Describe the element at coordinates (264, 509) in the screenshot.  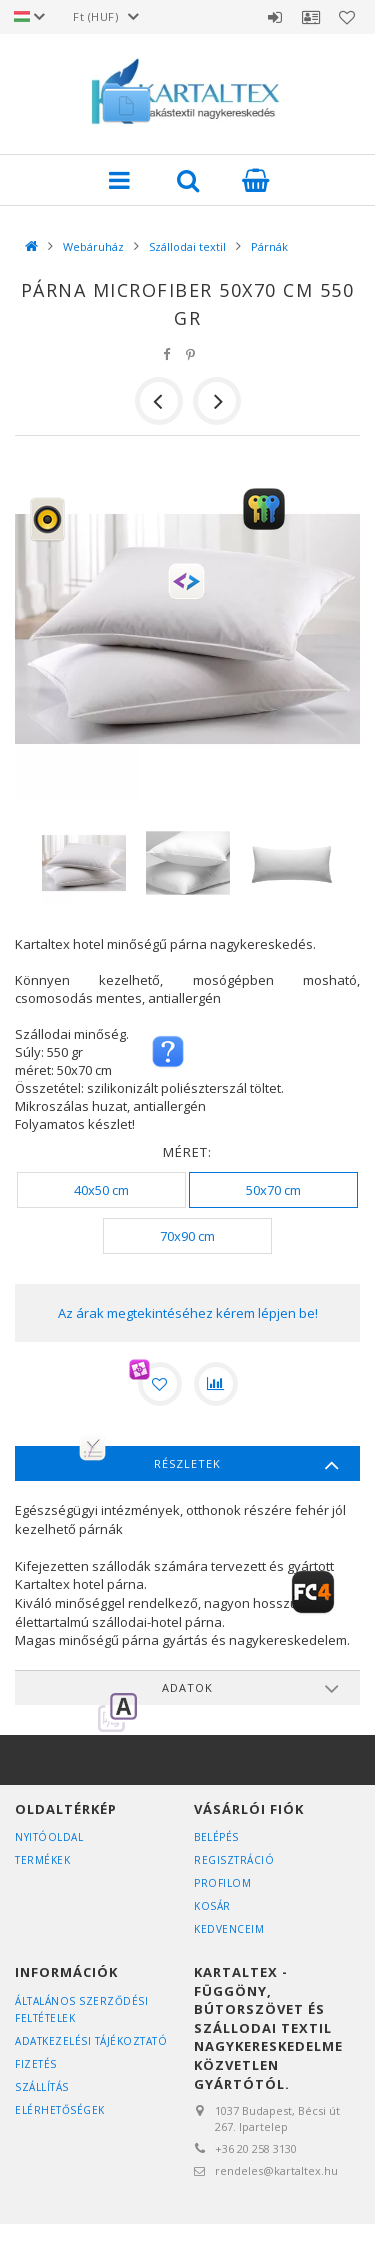
I see `open the passwords app` at that location.